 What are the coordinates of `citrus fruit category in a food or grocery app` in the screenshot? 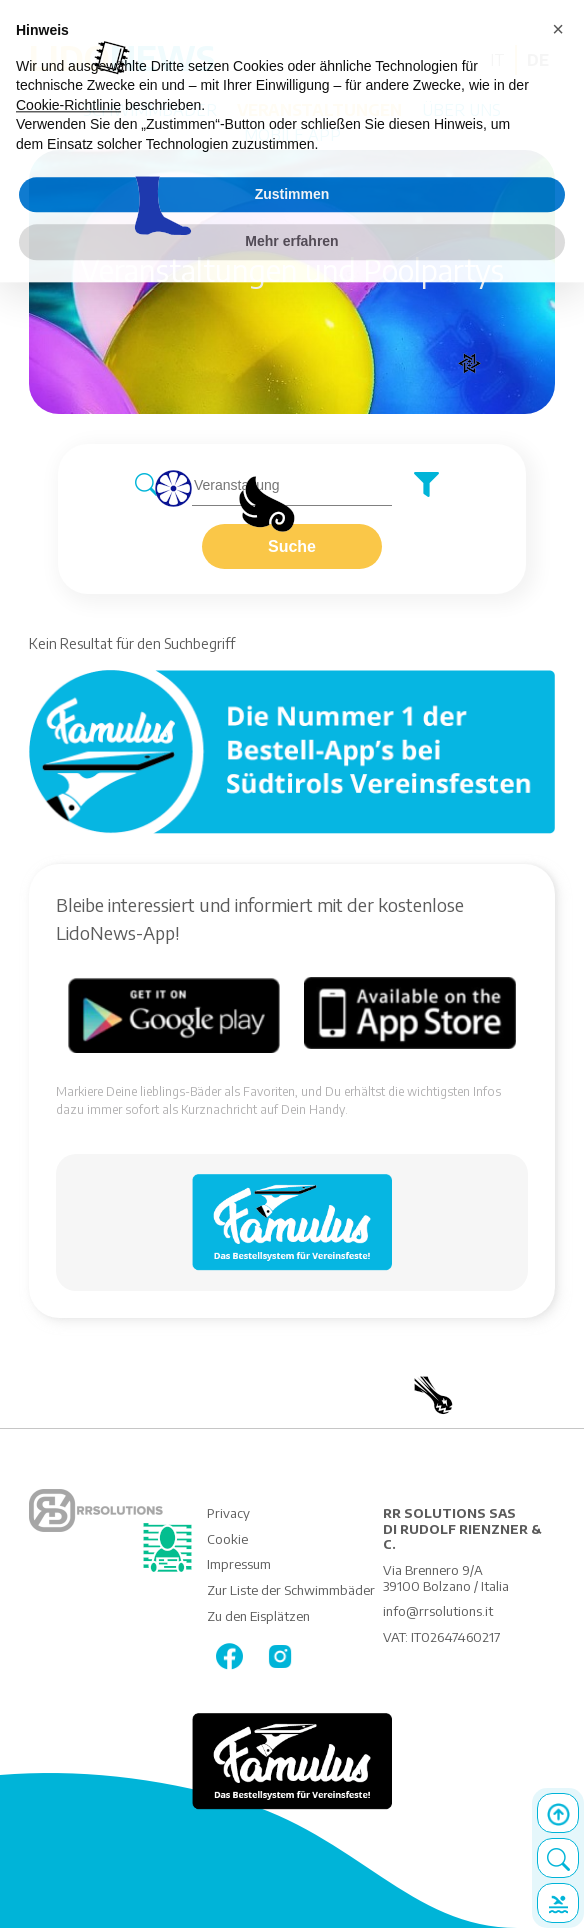 It's located at (173, 488).